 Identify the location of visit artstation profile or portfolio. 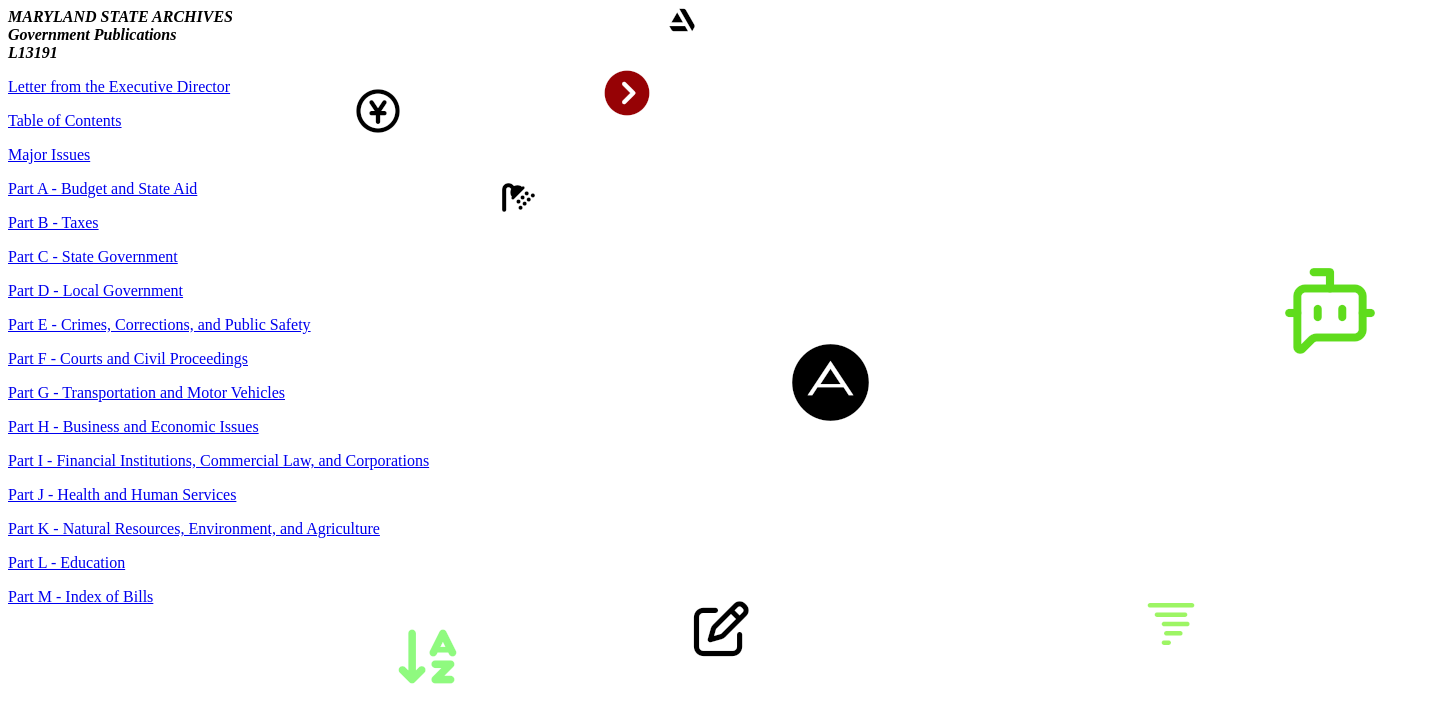
(682, 20).